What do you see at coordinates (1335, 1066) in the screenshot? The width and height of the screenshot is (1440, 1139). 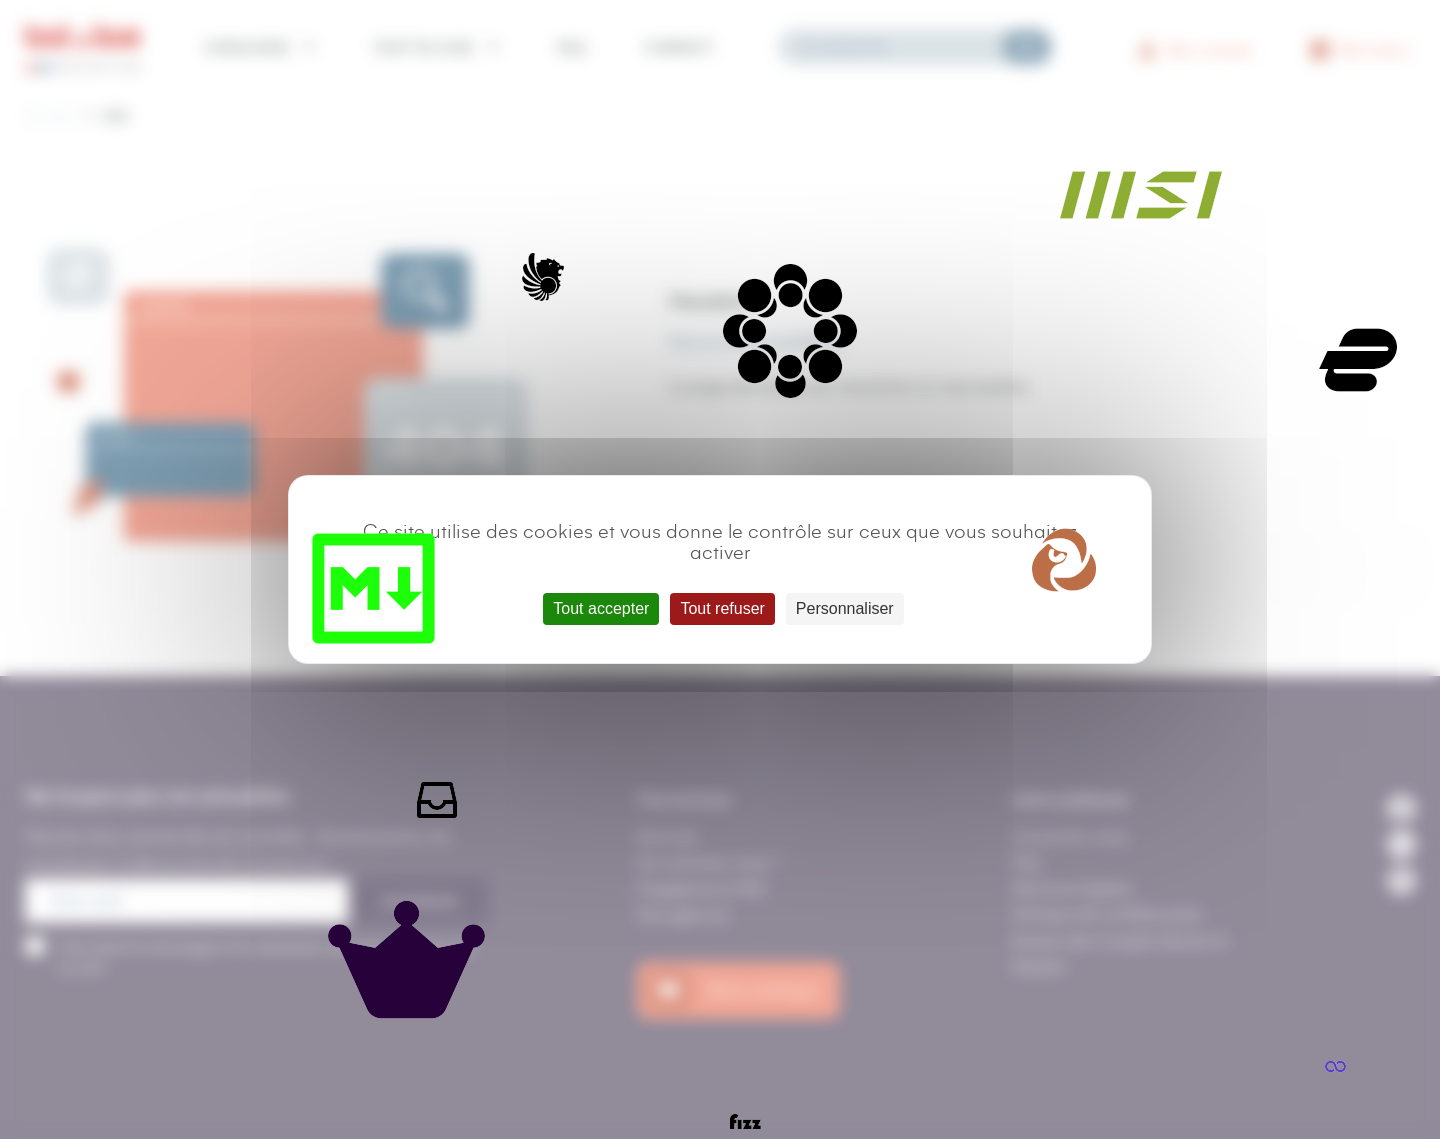 I see `Elegoo brand logo` at bounding box center [1335, 1066].